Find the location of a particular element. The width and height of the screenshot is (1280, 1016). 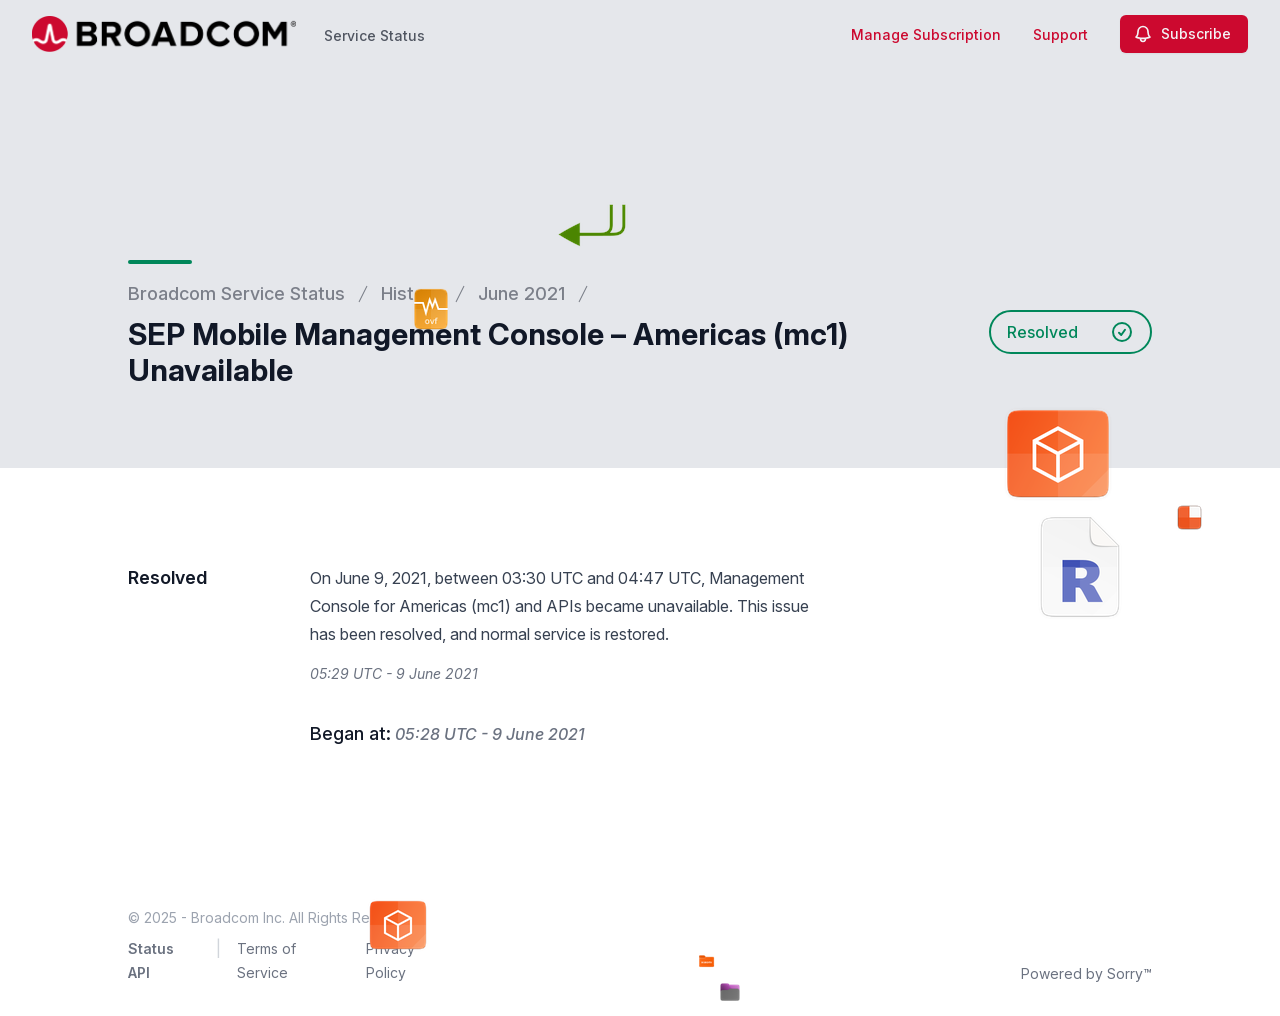

open a 3D model file is located at coordinates (398, 923).